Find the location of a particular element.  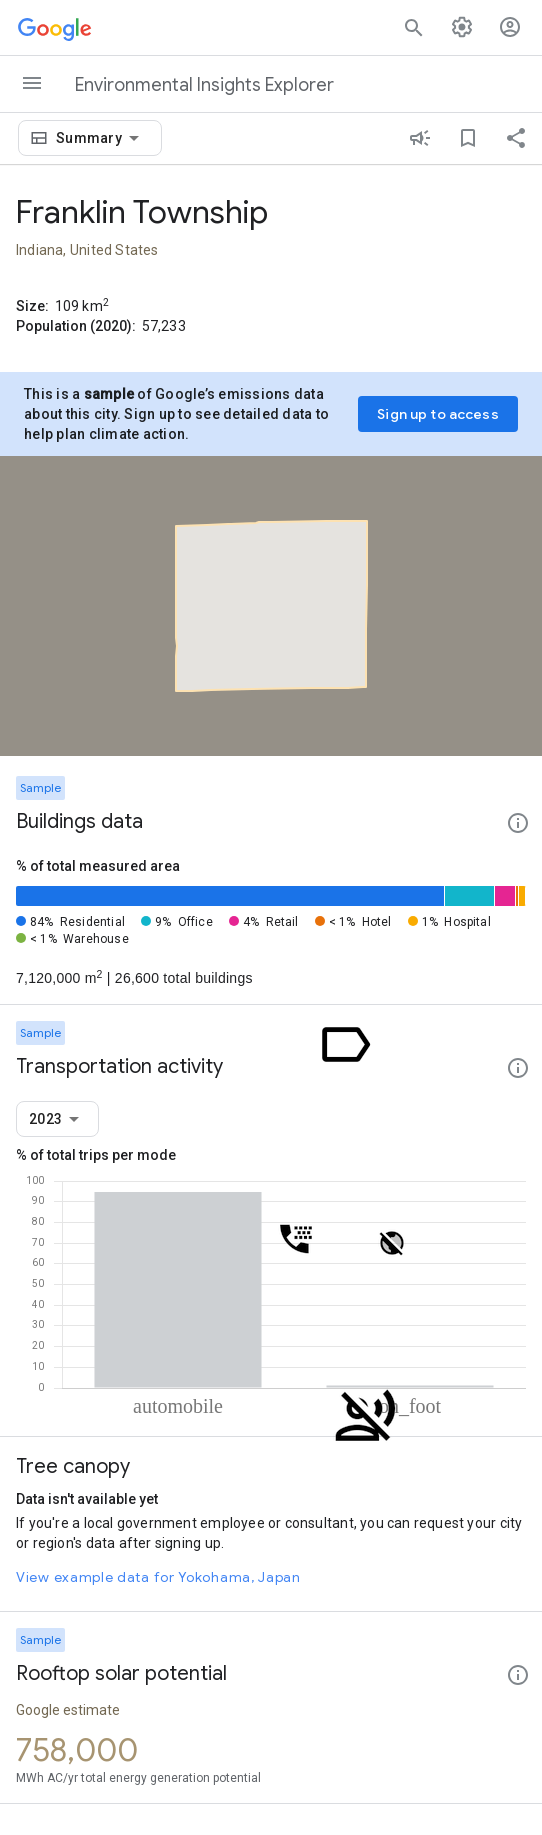

add a tag or label to an item is located at coordinates (344, 1044).